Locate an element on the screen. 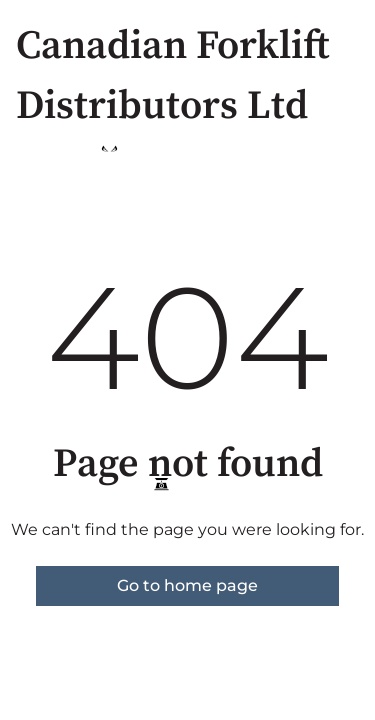  indicates an enemy or hostile character is located at coordinates (109, 148).